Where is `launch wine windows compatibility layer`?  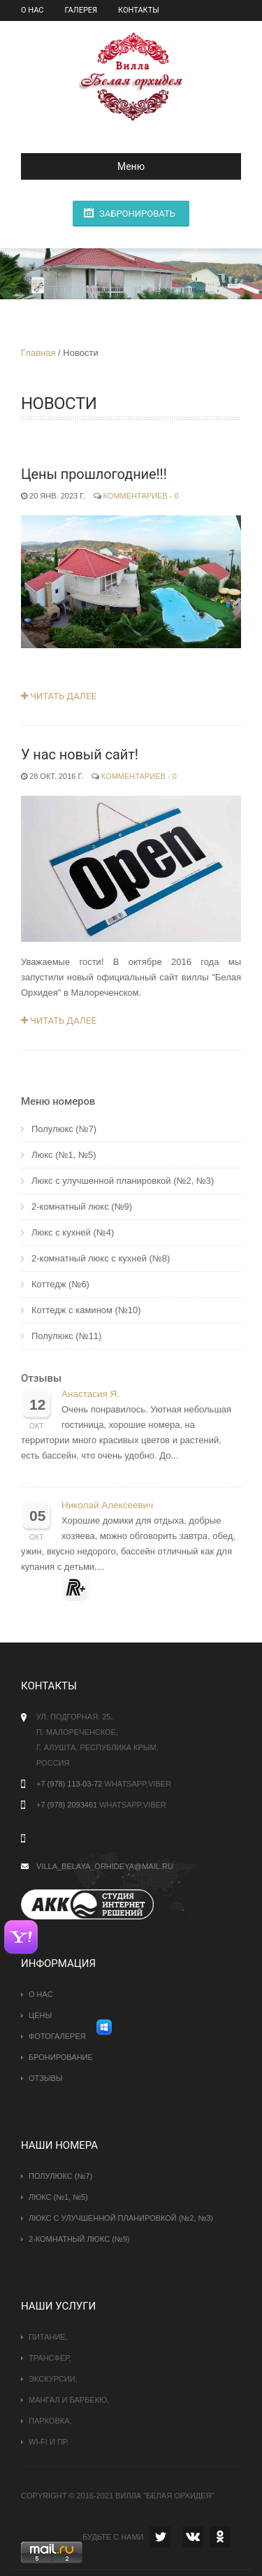 launch wine windows compatibility layer is located at coordinates (104, 2027).